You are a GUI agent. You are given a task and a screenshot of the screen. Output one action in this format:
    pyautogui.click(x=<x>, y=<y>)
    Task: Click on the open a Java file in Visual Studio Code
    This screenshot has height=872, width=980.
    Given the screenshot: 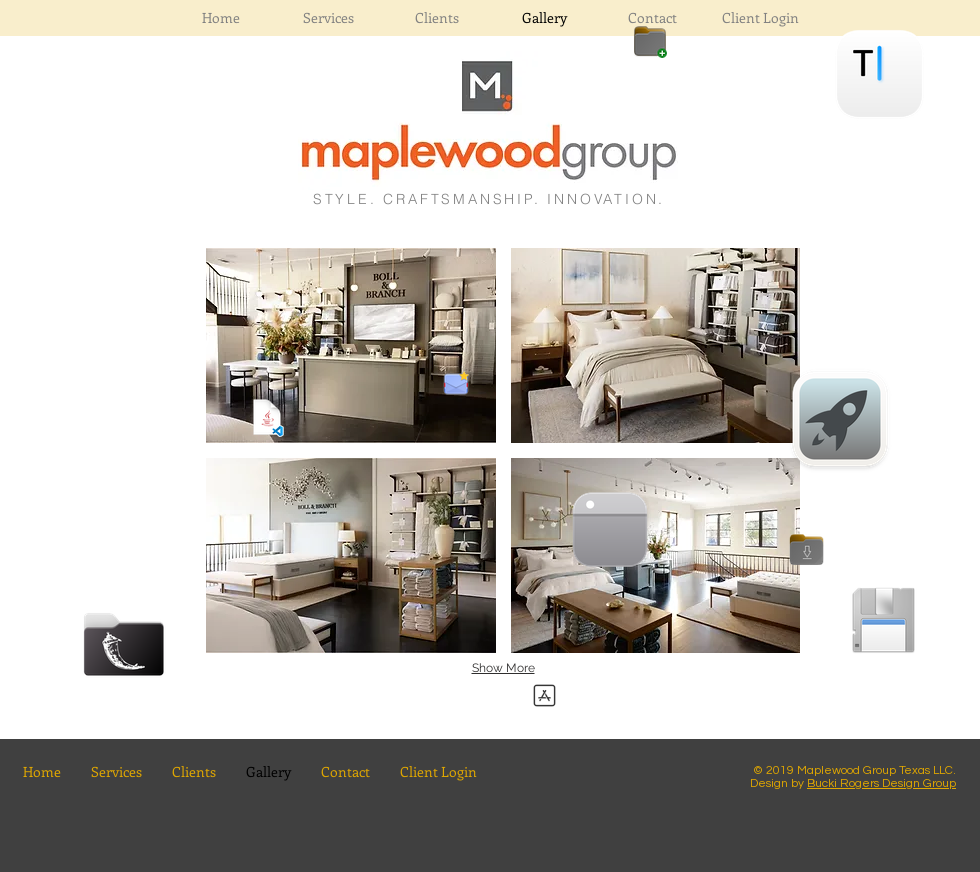 What is the action you would take?
    pyautogui.click(x=267, y=418)
    